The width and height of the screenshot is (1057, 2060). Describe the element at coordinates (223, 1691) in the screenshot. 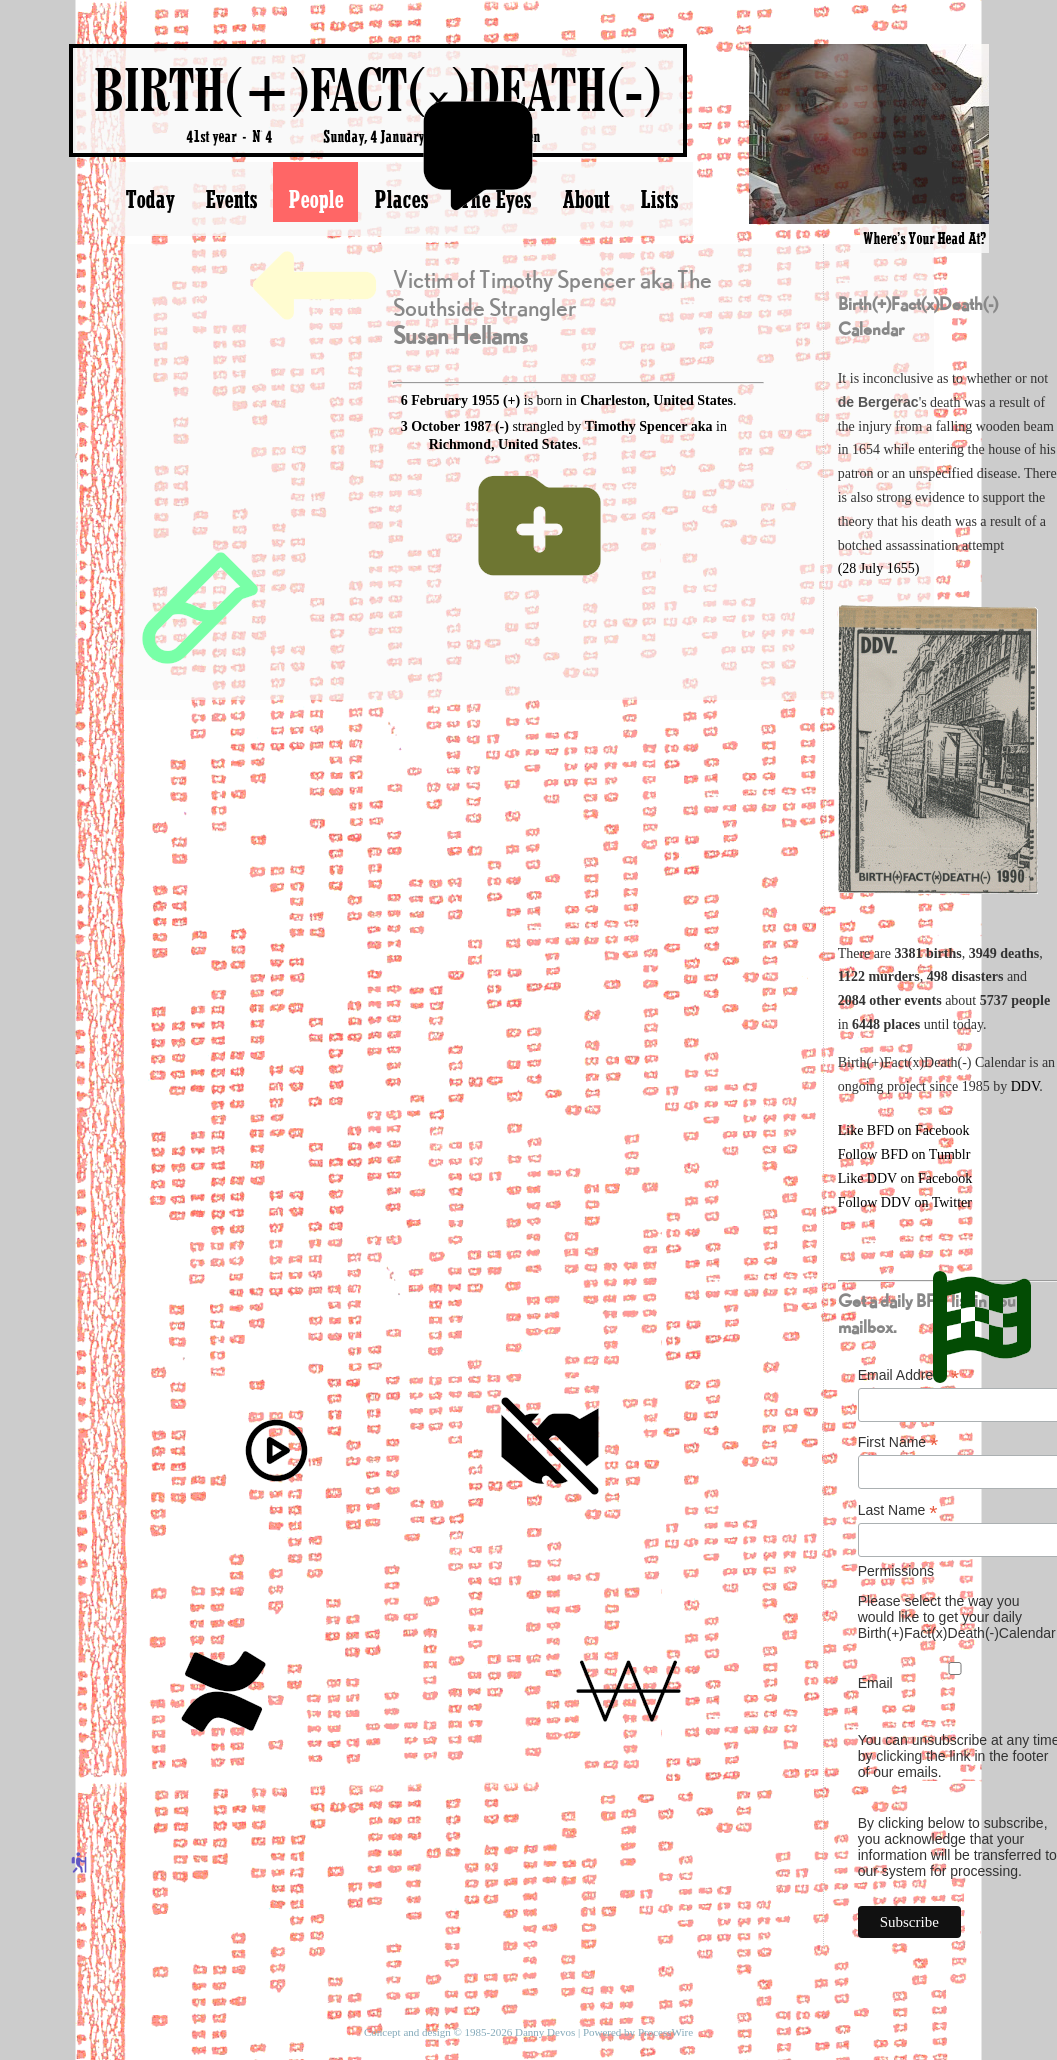

I see `open Confluence workspace` at that location.